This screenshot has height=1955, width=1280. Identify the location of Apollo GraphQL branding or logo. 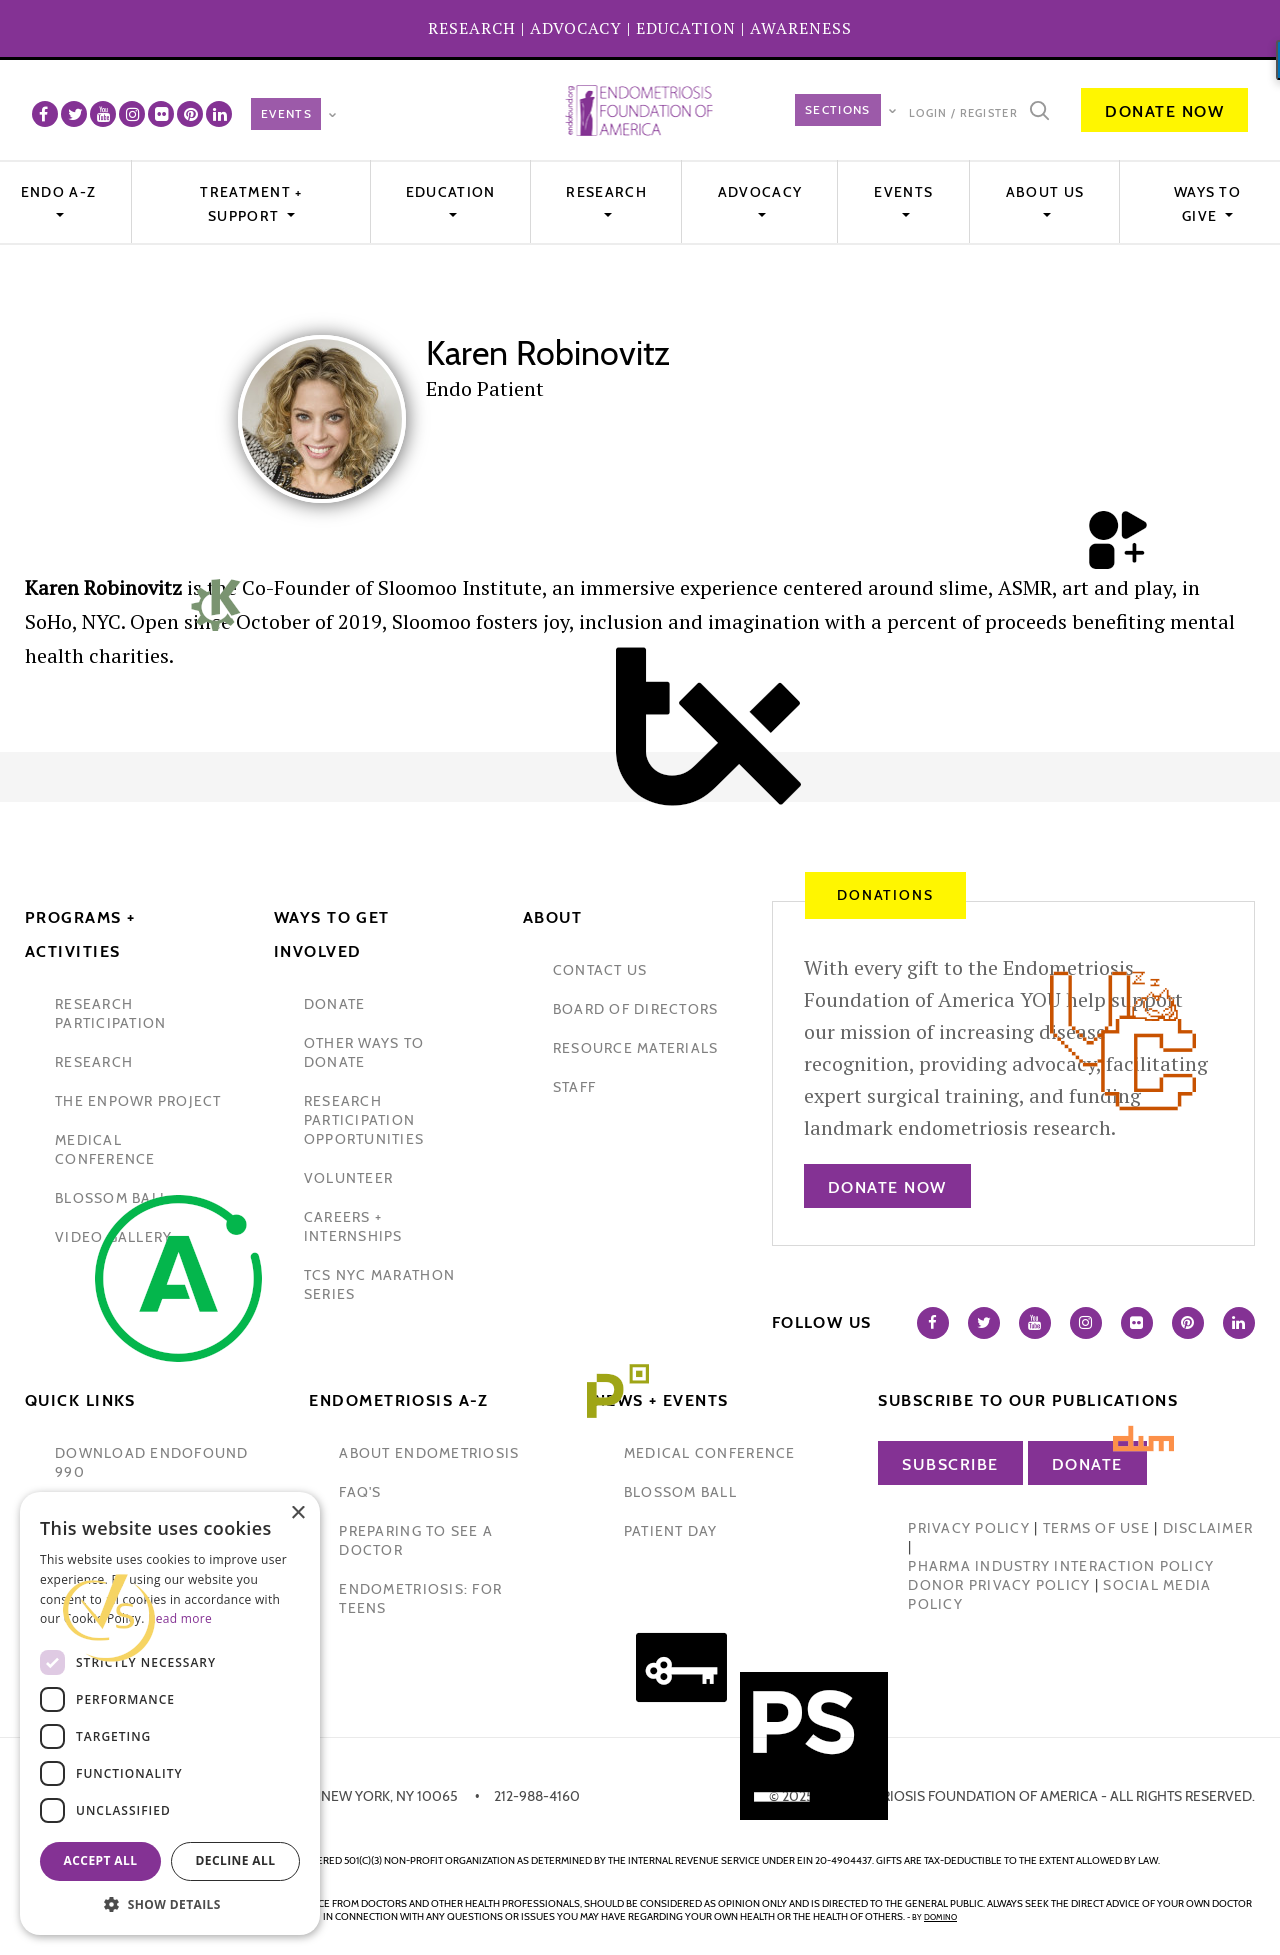
(178, 1278).